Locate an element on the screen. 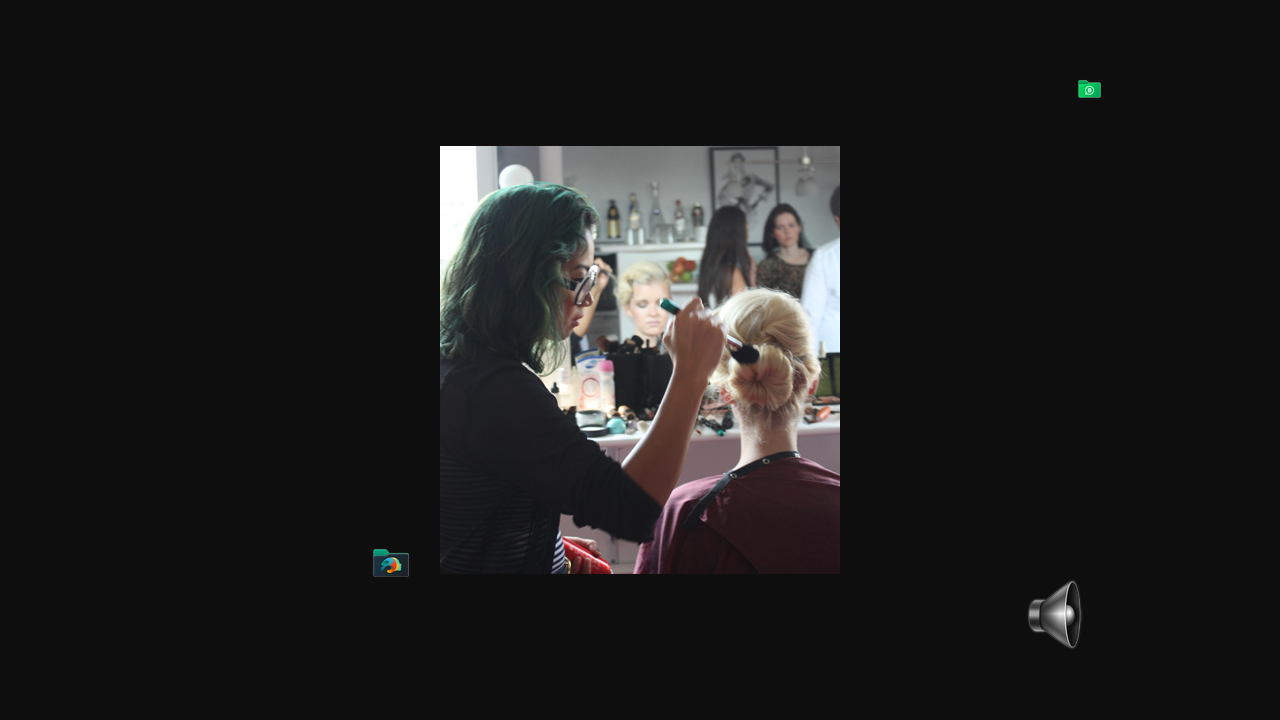  folder containing whatsapp business files and data is located at coordinates (1089, 89).